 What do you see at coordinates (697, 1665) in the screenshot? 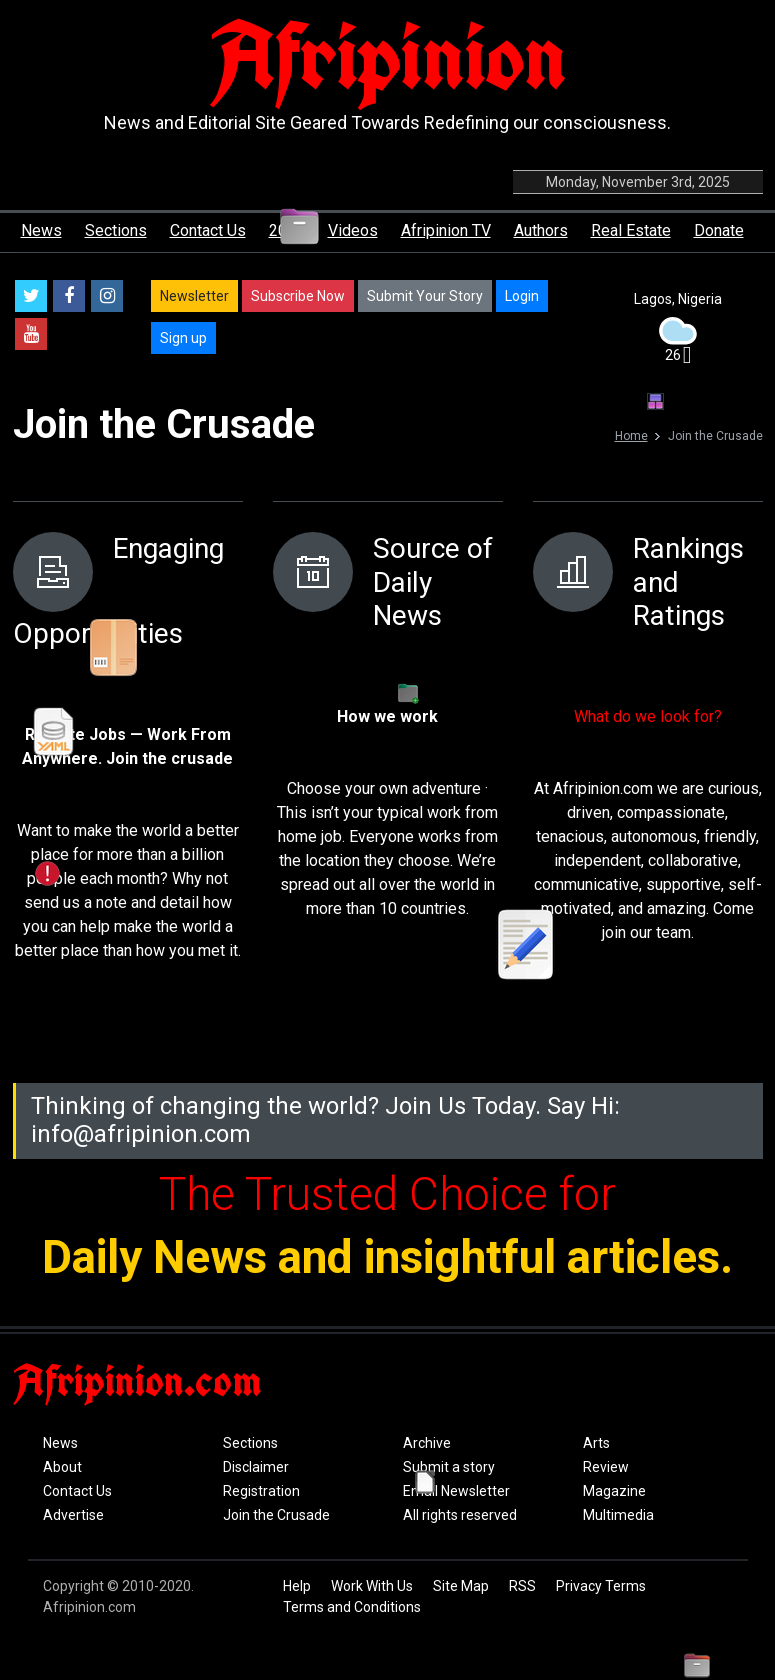
I see `open the file manager application` at bounding box center [697, 1665].